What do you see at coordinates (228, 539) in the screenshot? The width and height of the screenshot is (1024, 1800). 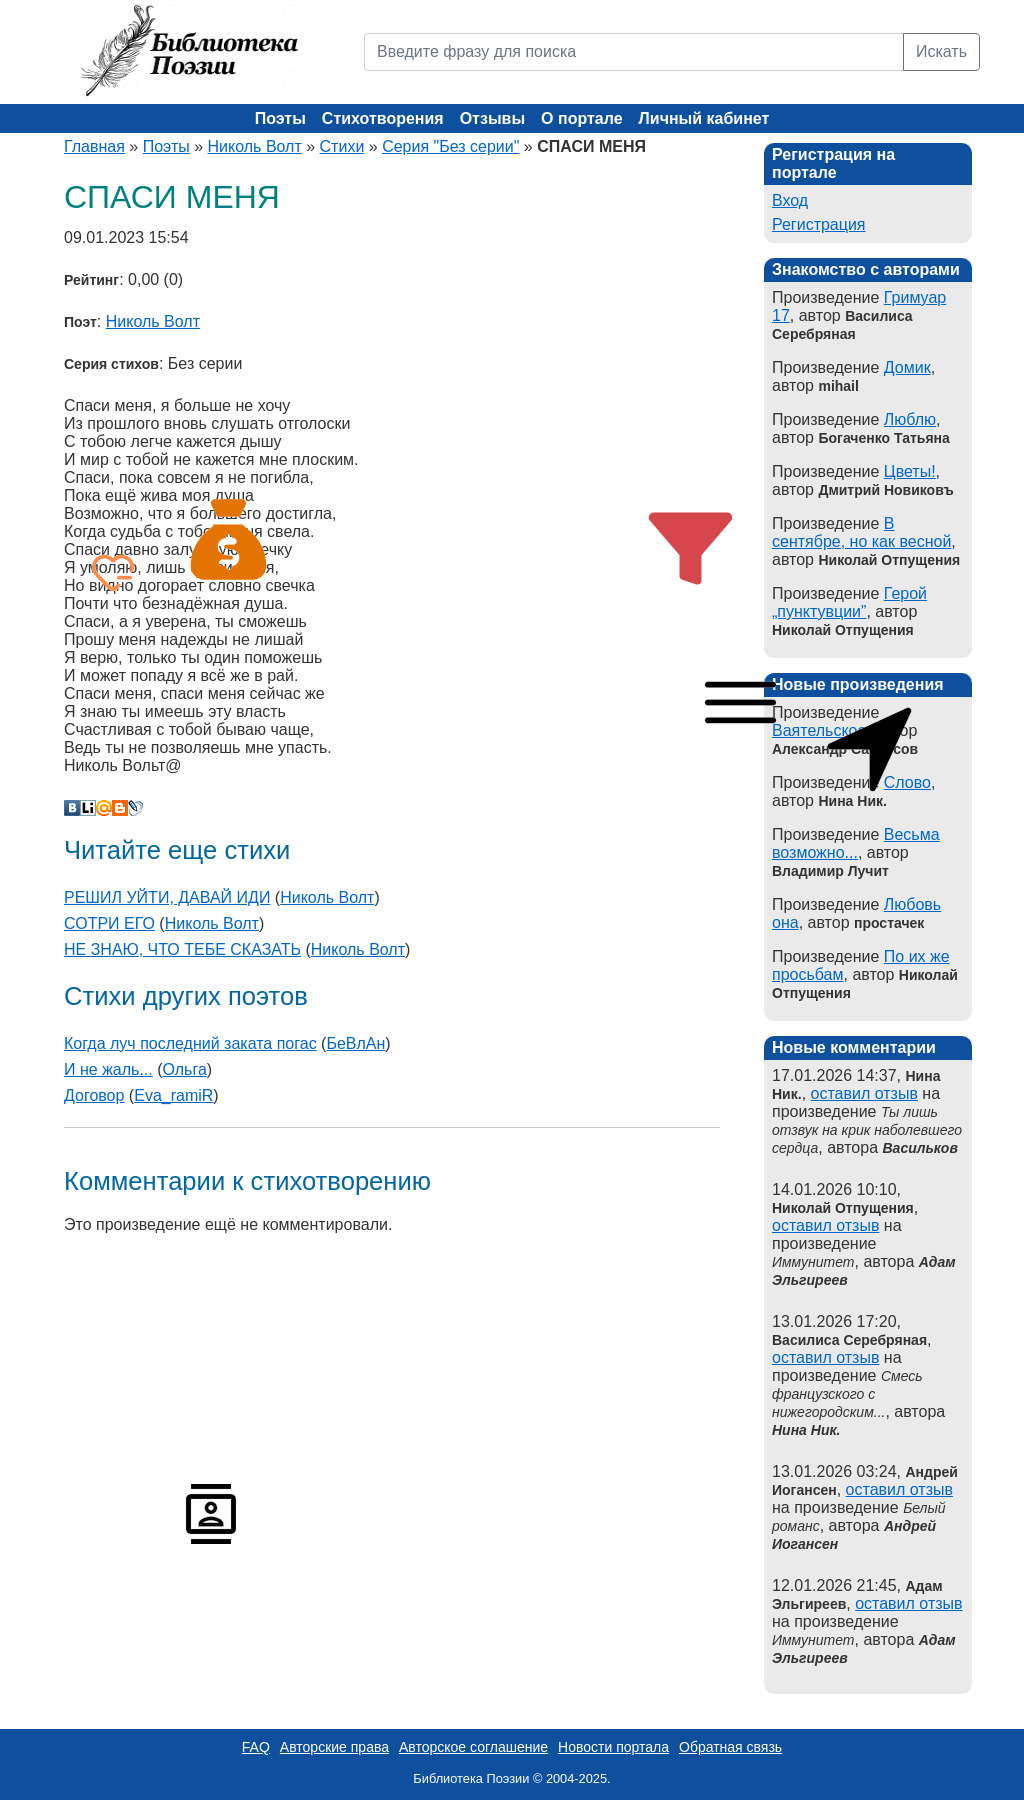 I see `view your earnings or balance` at bounding box center [228, 539].